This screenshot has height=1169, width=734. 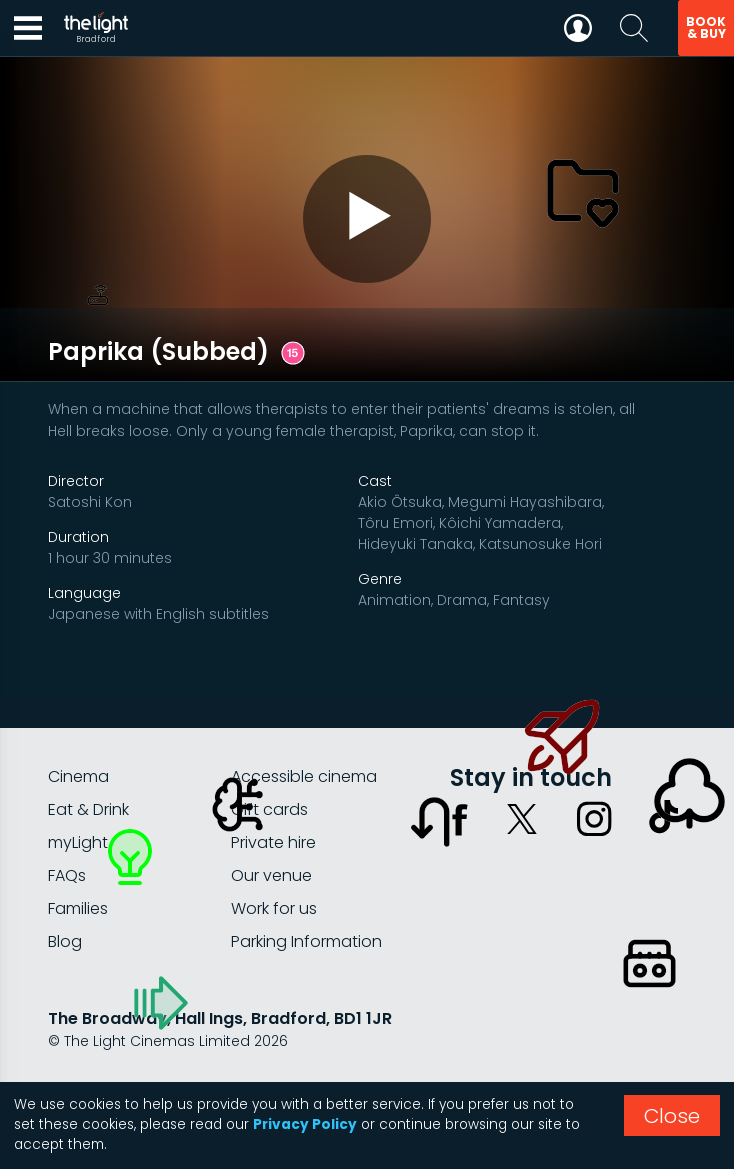 I want to click on skip forward or advance to next item, so click(x=159, y=1003).